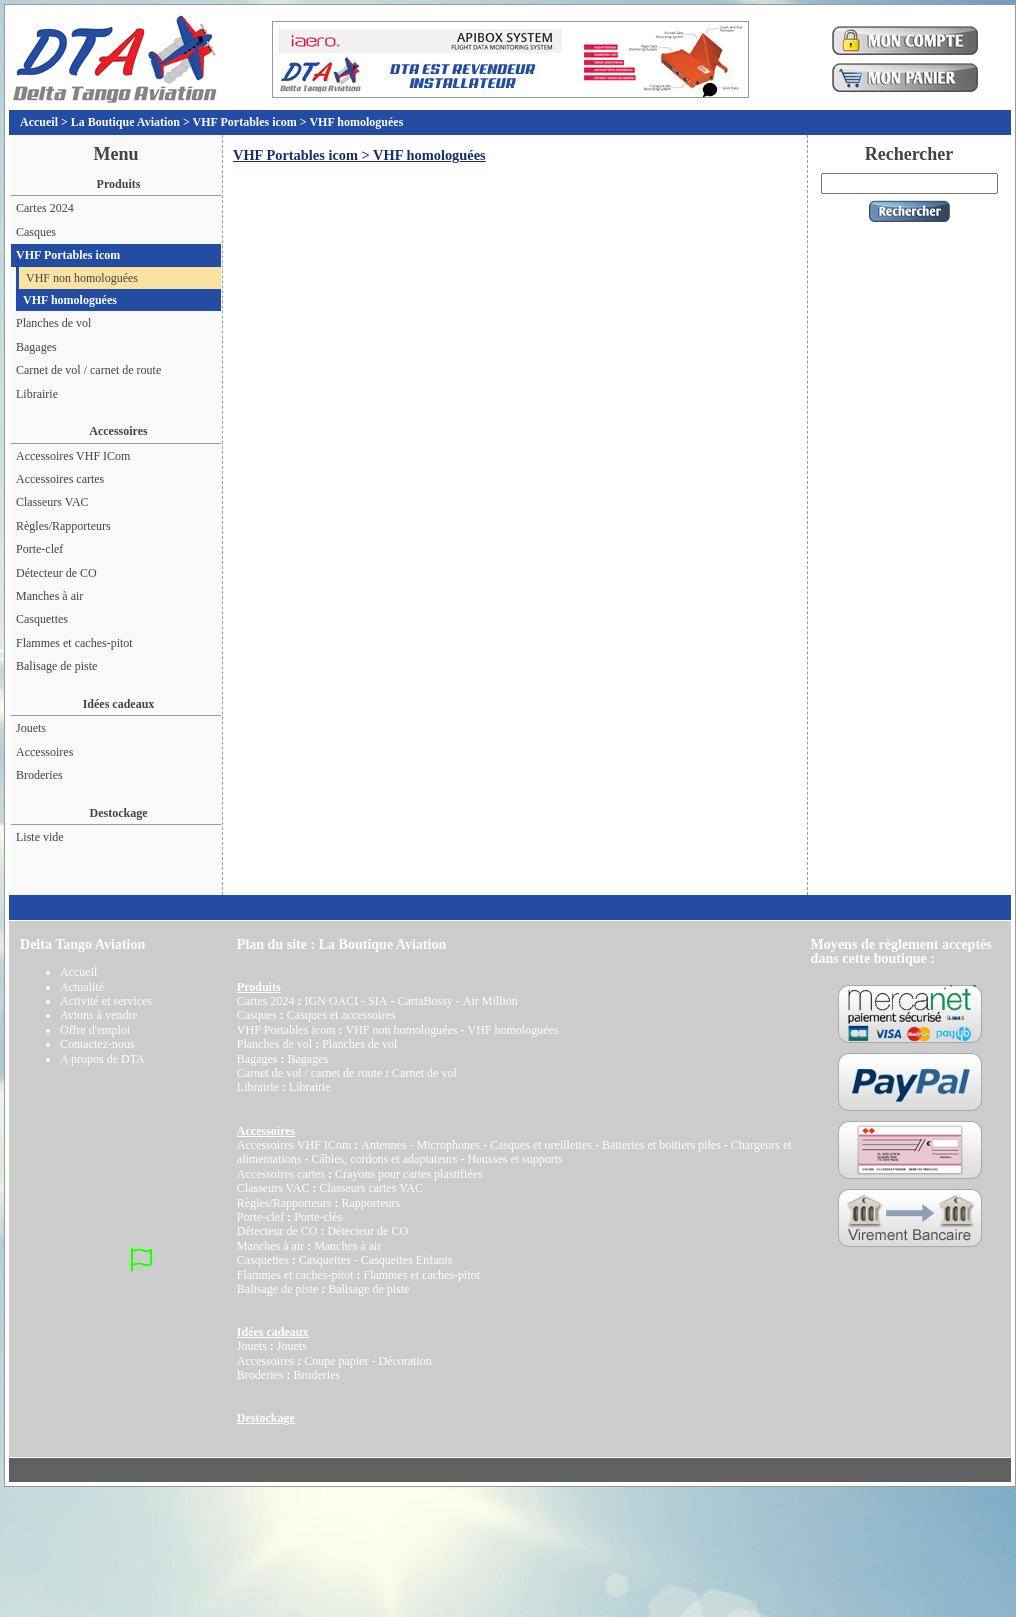  Describe the element at coordinates (141, 1259) in the screenshot. I see `flag or bookmark this item` at that location.